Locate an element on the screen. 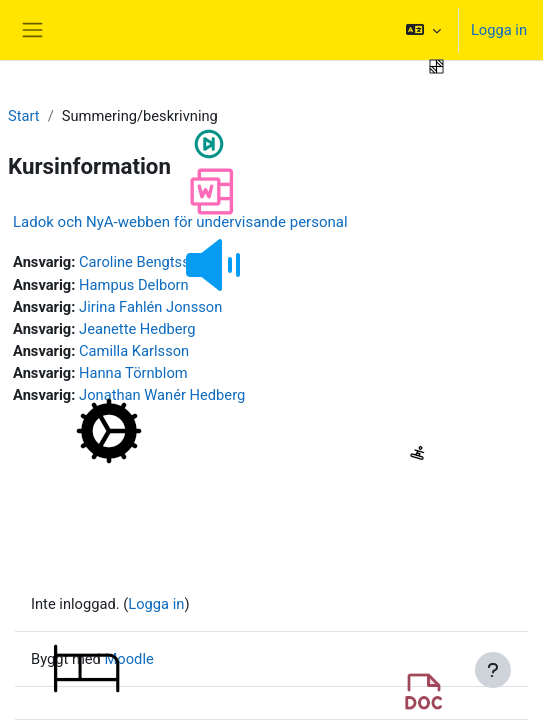 This screenshot has width=543, height=720. indicates transparency or no background in image editing is located at coordinates (436, 66).